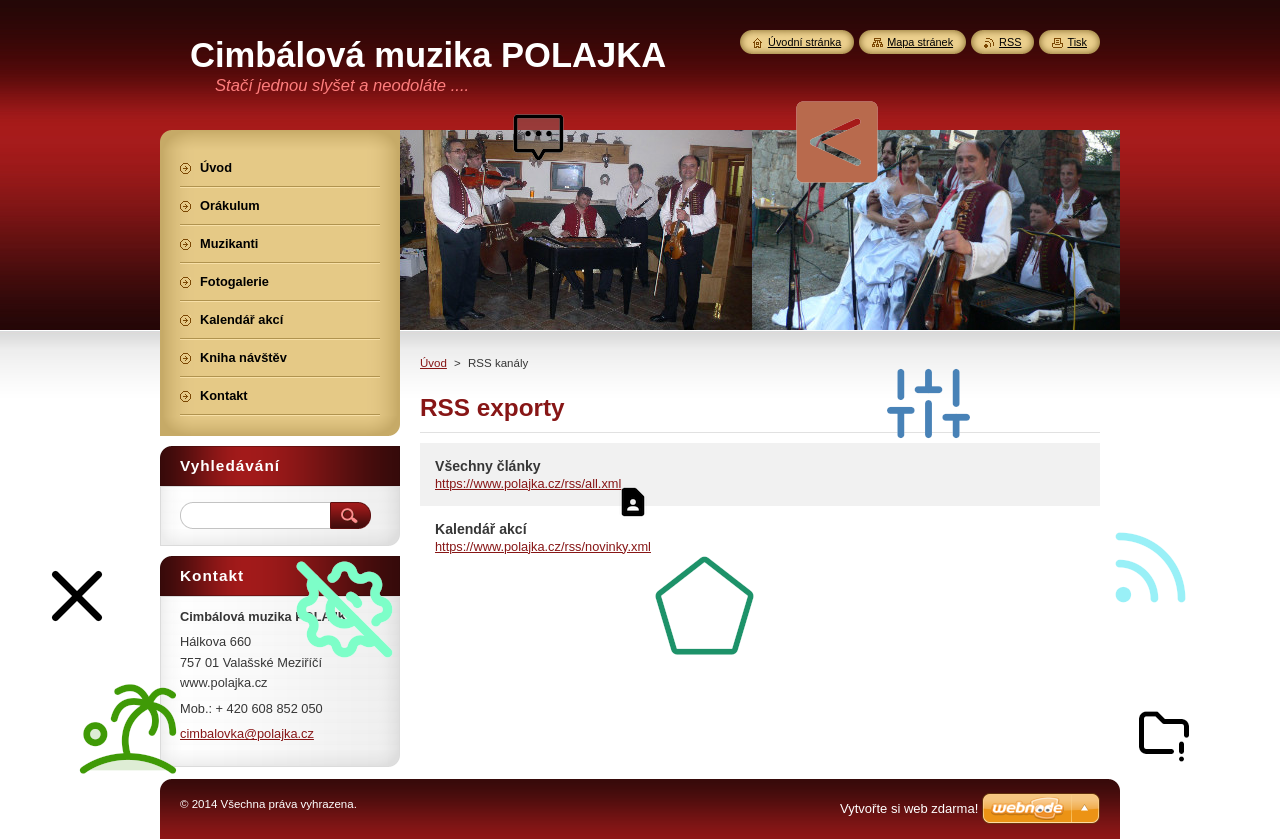  I want to click on subscribe to RSS feed, so click(1150, 567).